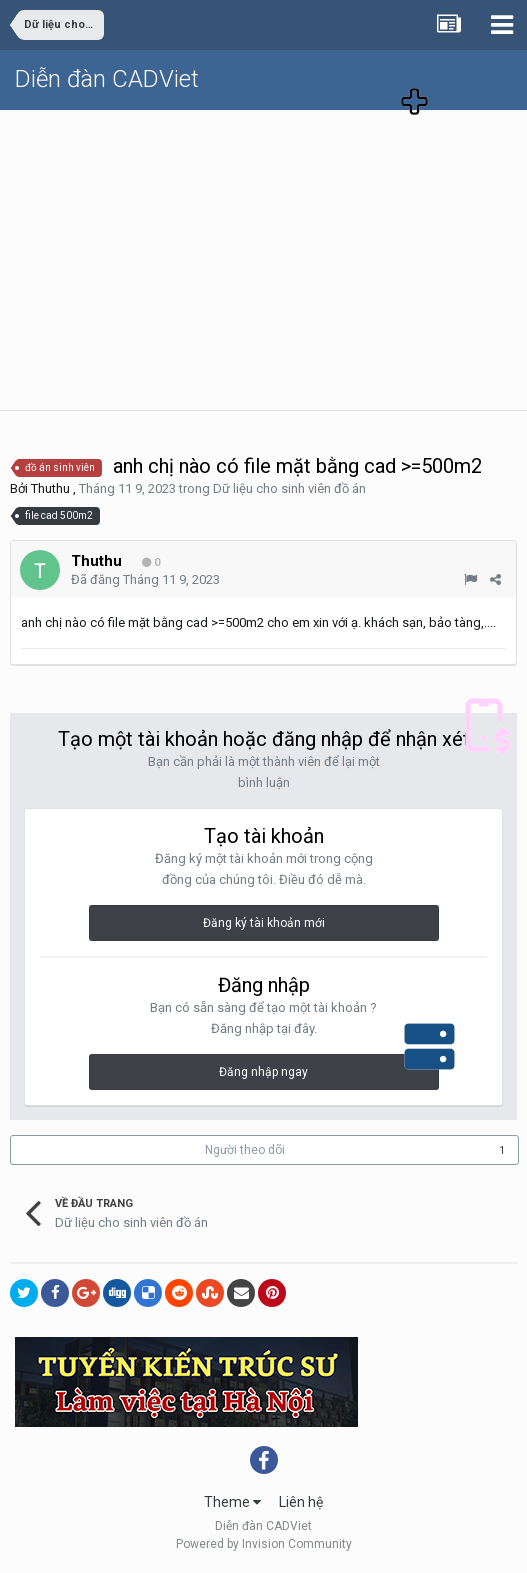 The height and width of the screenshot is (1573, 527). I want to click on access storage or server settings, so click(429, 1046).